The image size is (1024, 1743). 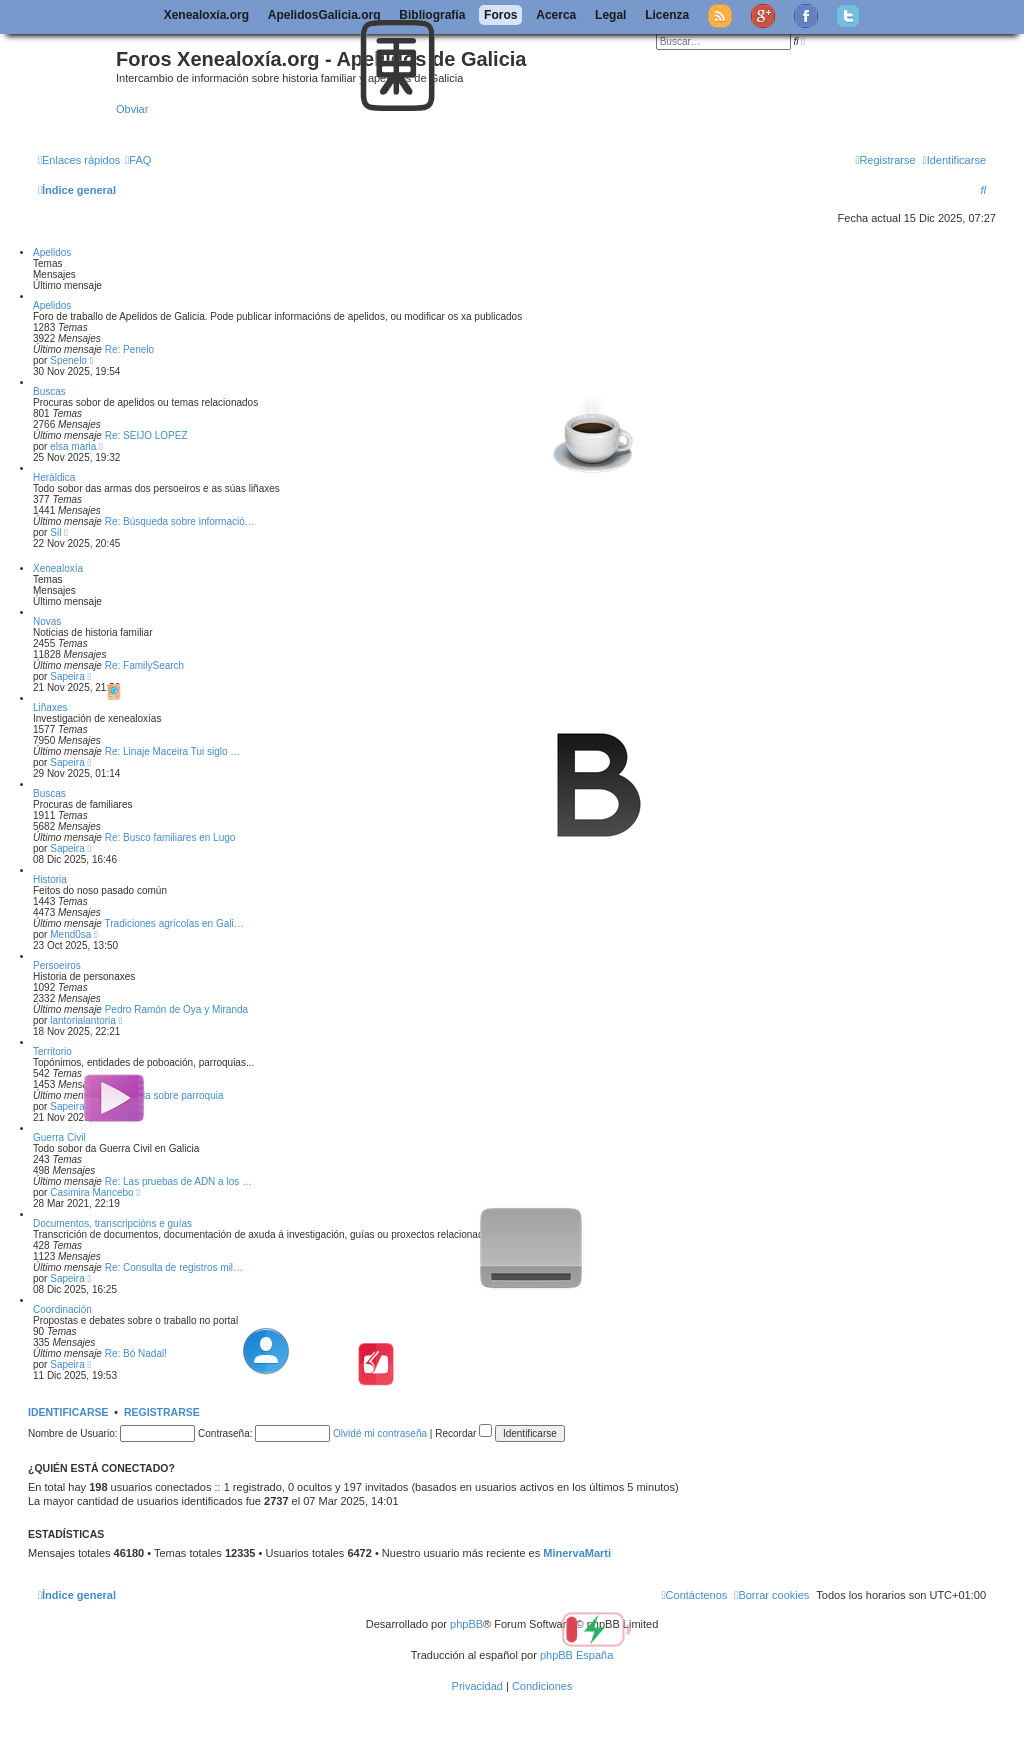 I want to click on open media player application, so click(x=114, y=1098).